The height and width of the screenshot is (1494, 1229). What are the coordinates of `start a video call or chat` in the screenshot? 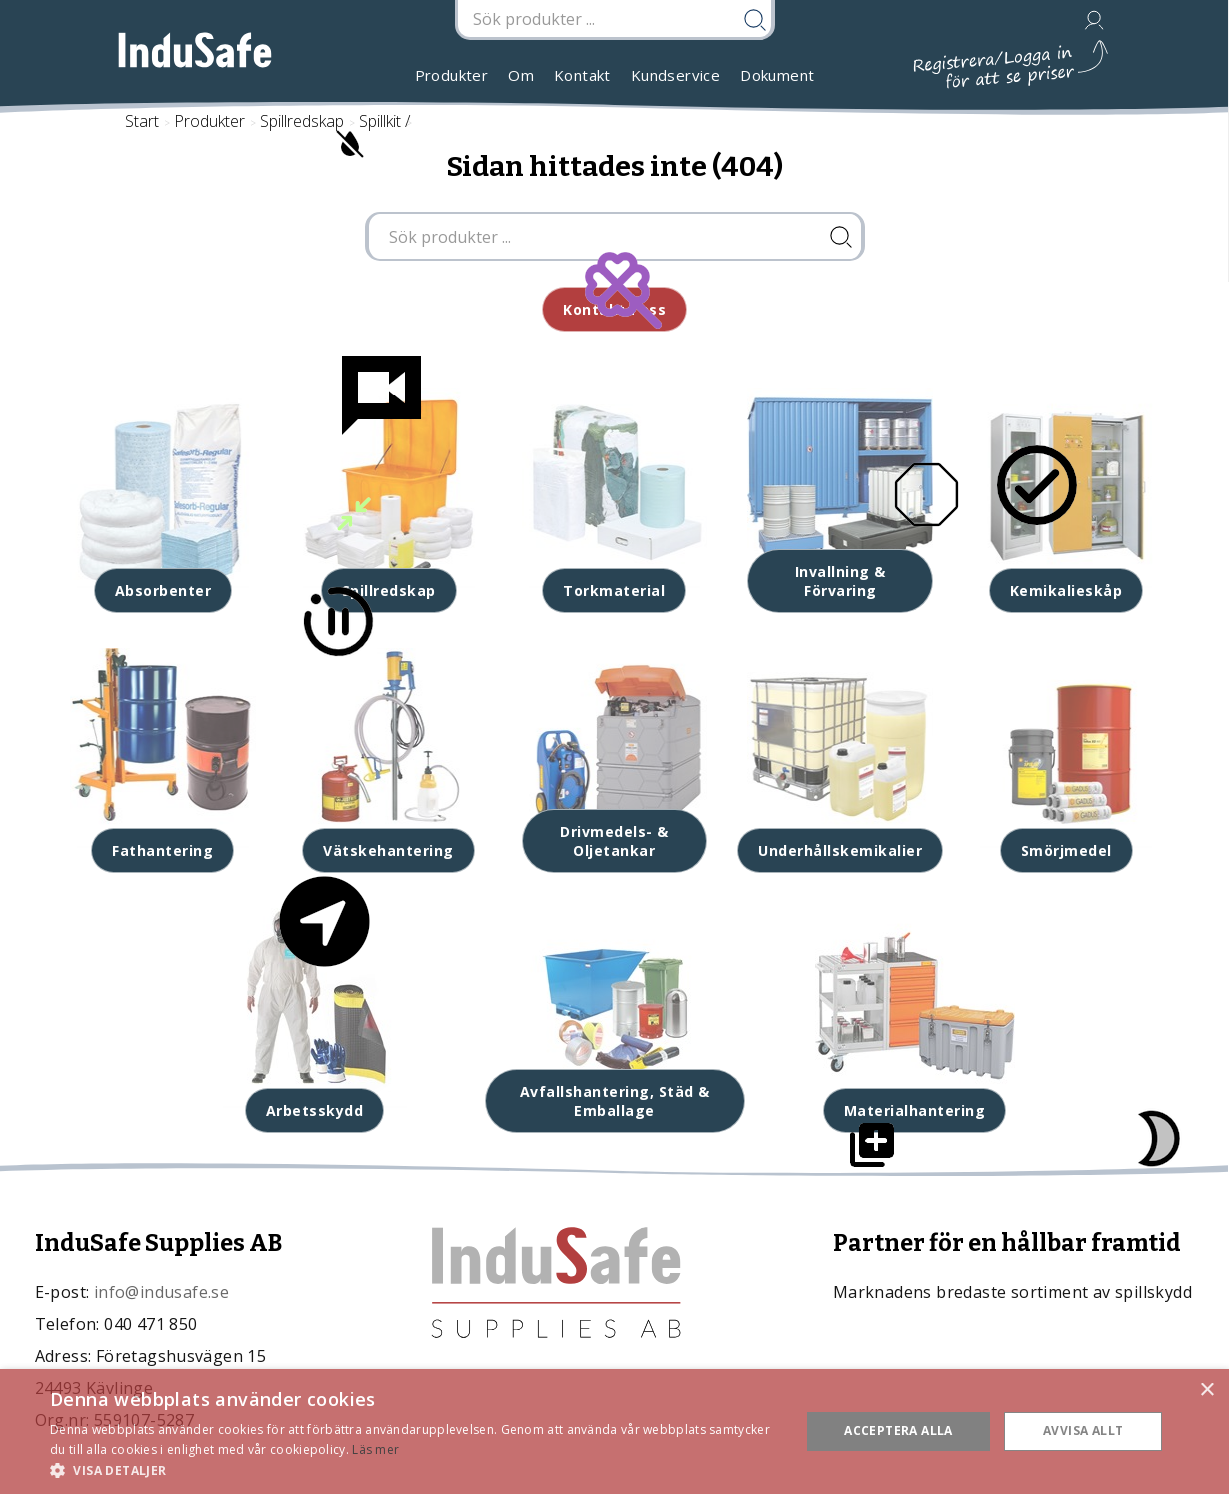 It's located at (381, 395).